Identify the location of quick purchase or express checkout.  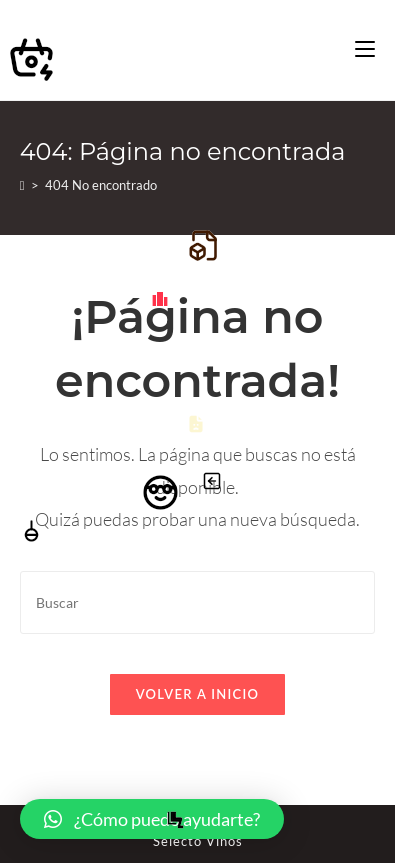
(31, 57).